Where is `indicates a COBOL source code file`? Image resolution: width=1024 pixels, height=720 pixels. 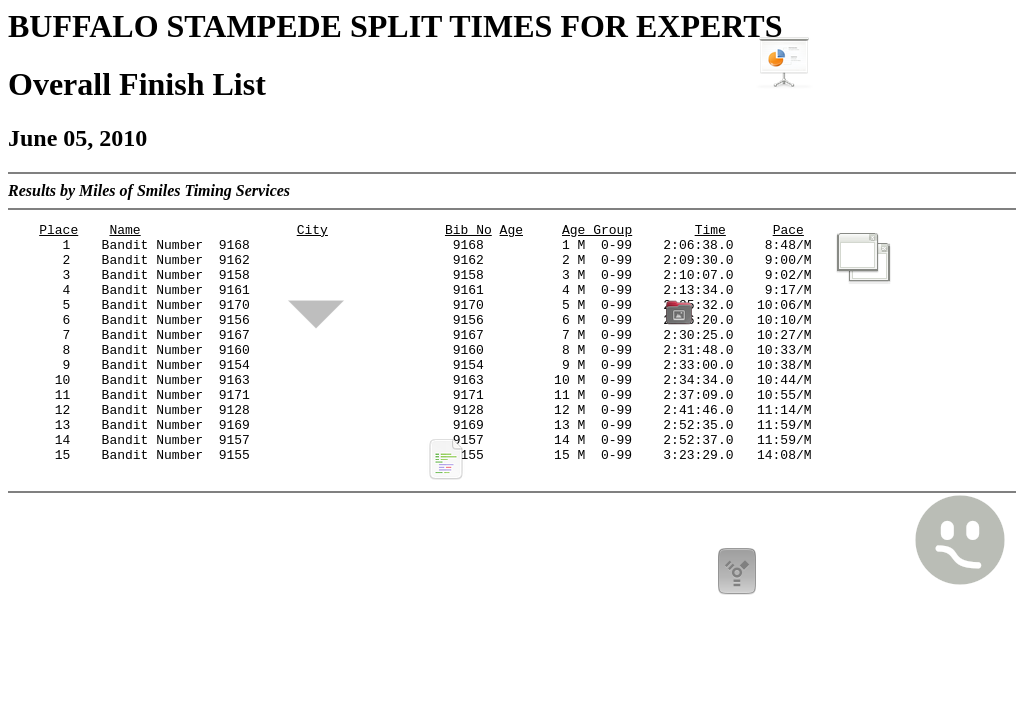 indicates a COBOL source code file is located at coordinates (446, 459).